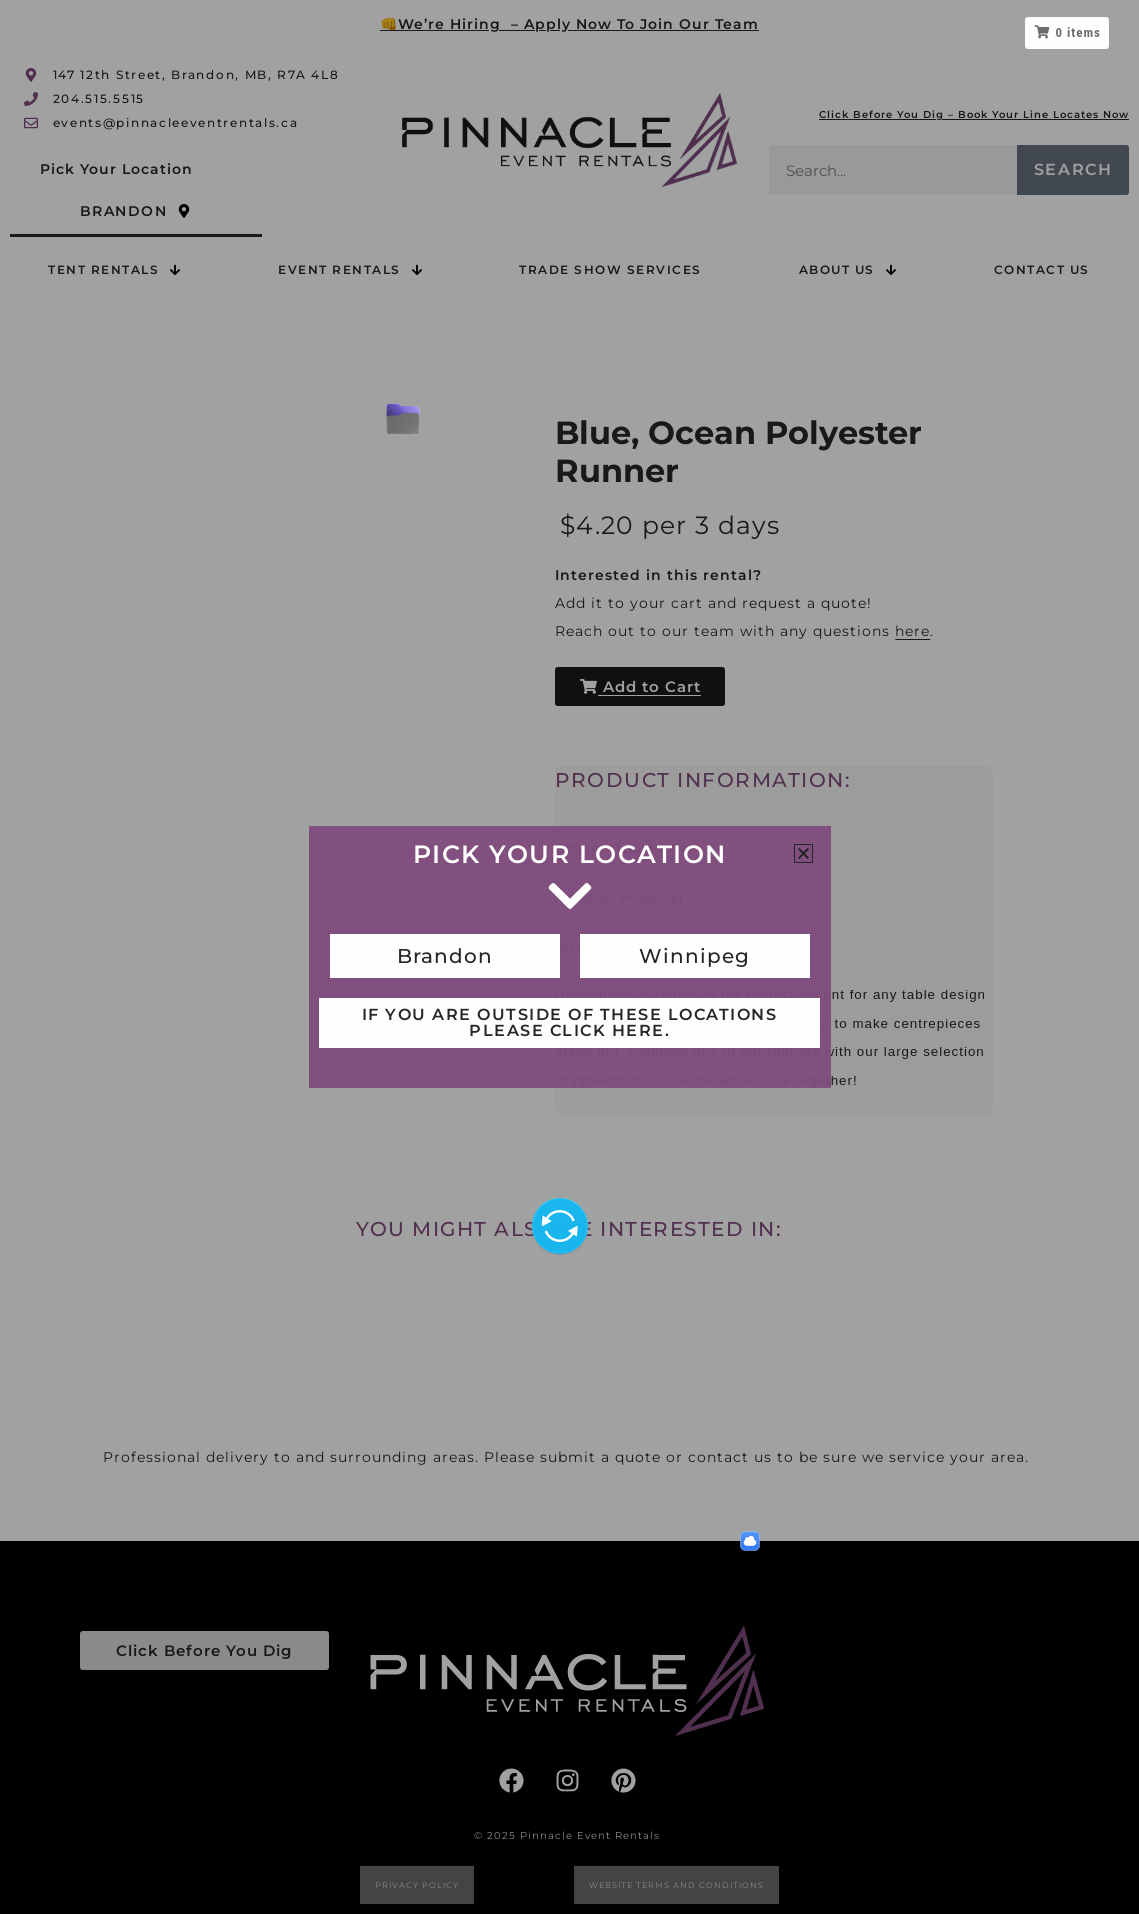 The width and height of the screenshot is (1139, 1914). Describe the element at coordinates (403, 419) in the screenshot. I see `an open folder in the file system` at that location.